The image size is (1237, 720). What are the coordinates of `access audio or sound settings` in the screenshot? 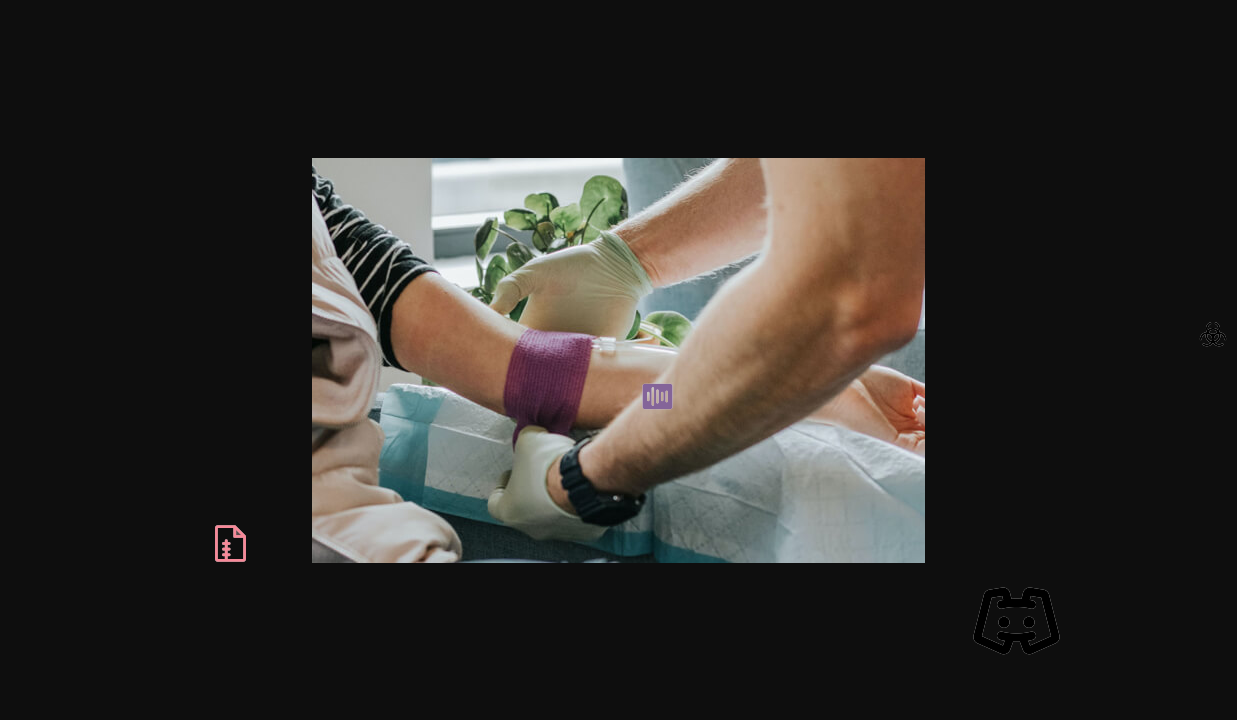 It's located at (657, 396).